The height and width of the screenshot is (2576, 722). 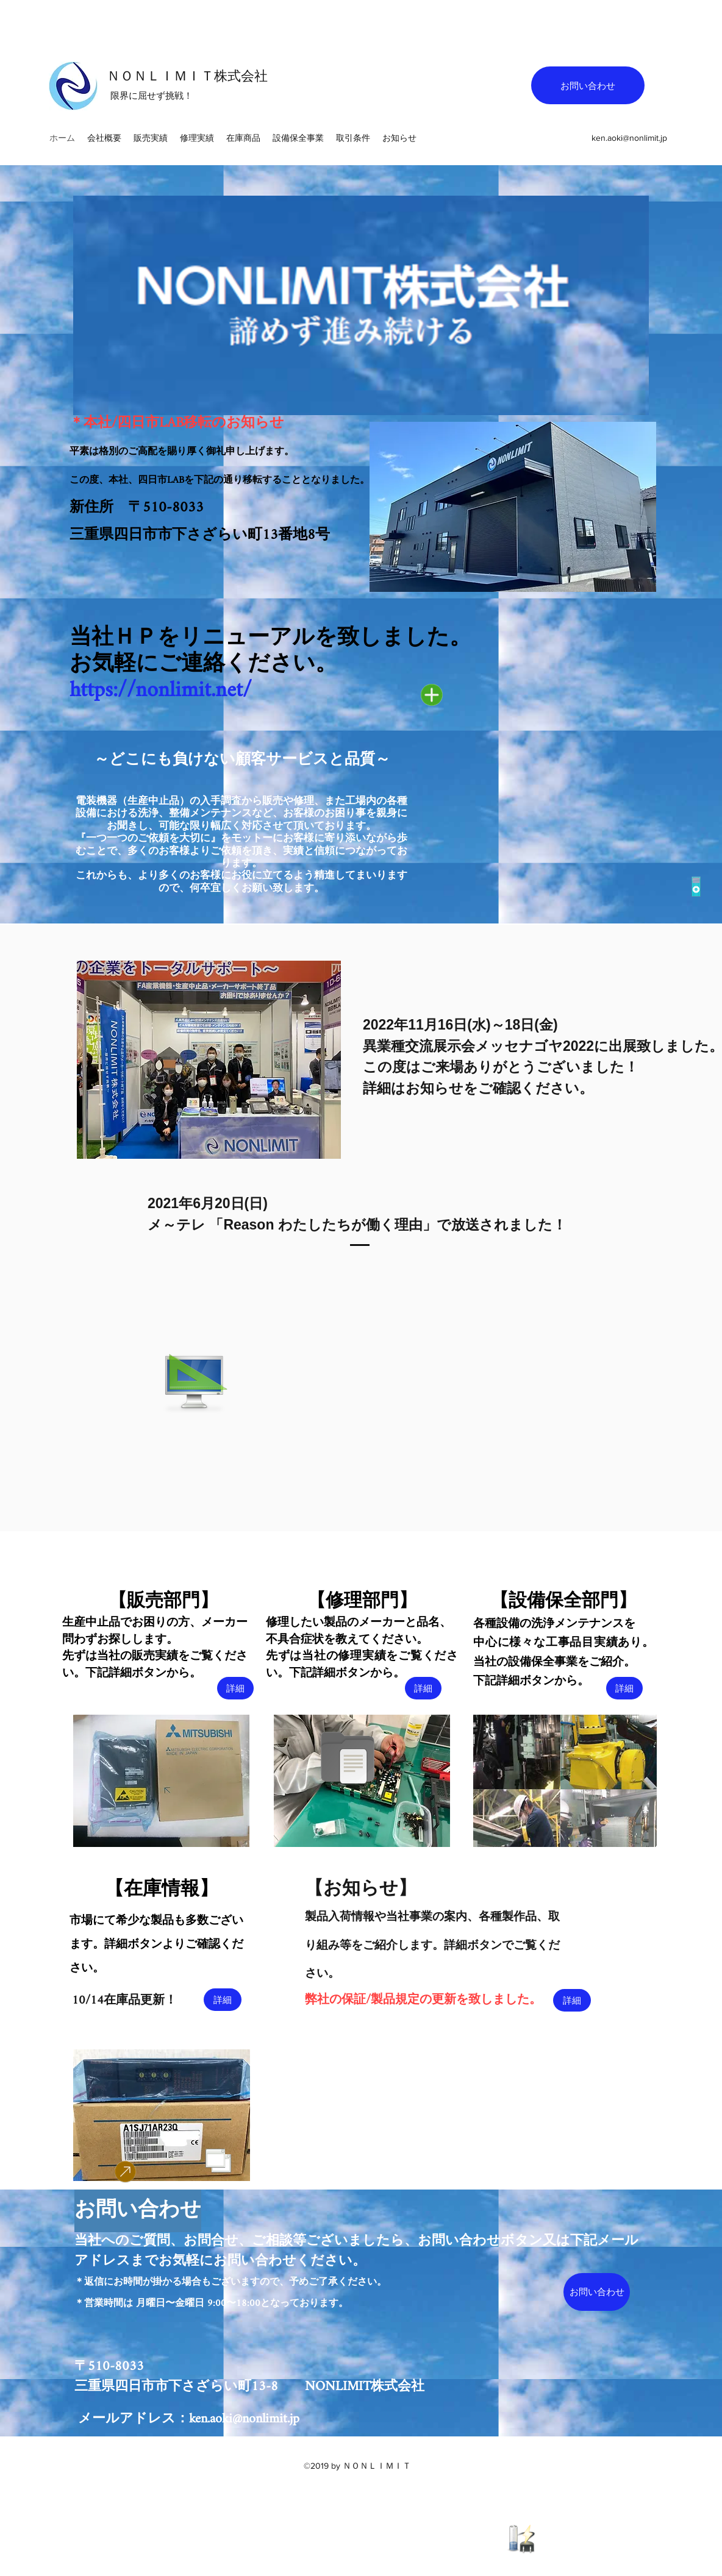 I want to click on indicates battery is low but currently charging, so click(x=520, y=2538).